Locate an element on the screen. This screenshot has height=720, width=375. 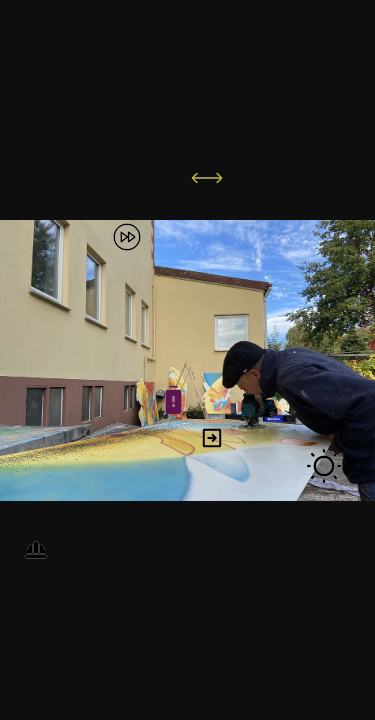
skip forward in media playback is located at coordinates (127, 237).